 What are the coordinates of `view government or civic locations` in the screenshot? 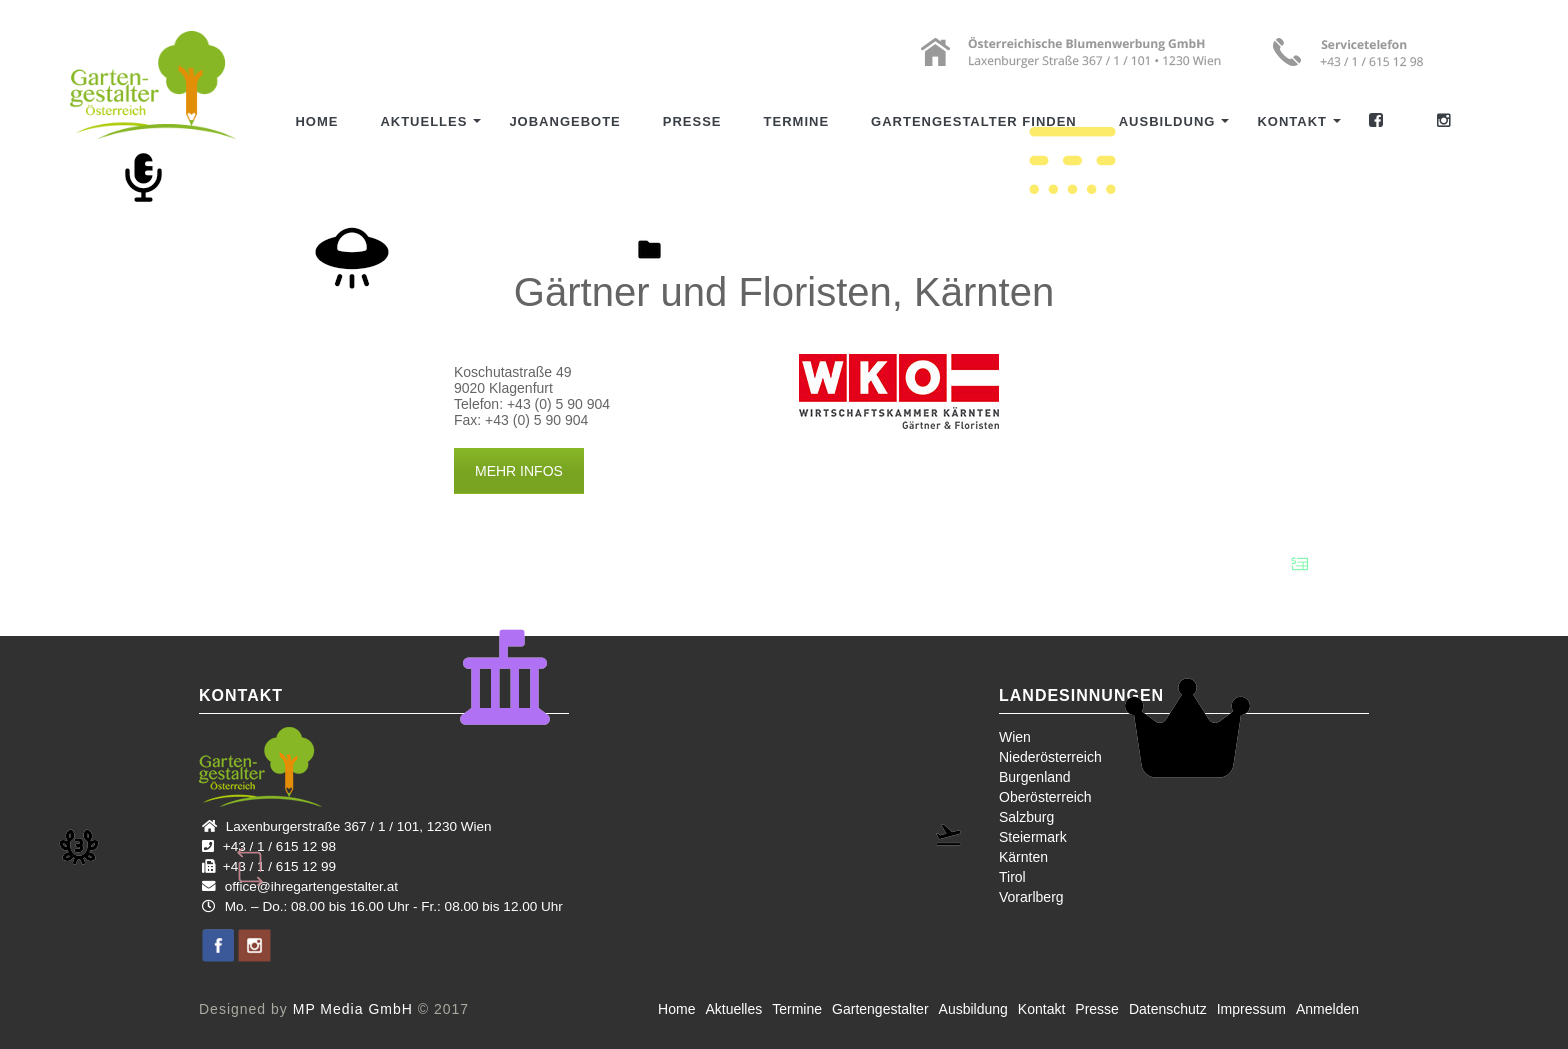 It's located at (505, 680).